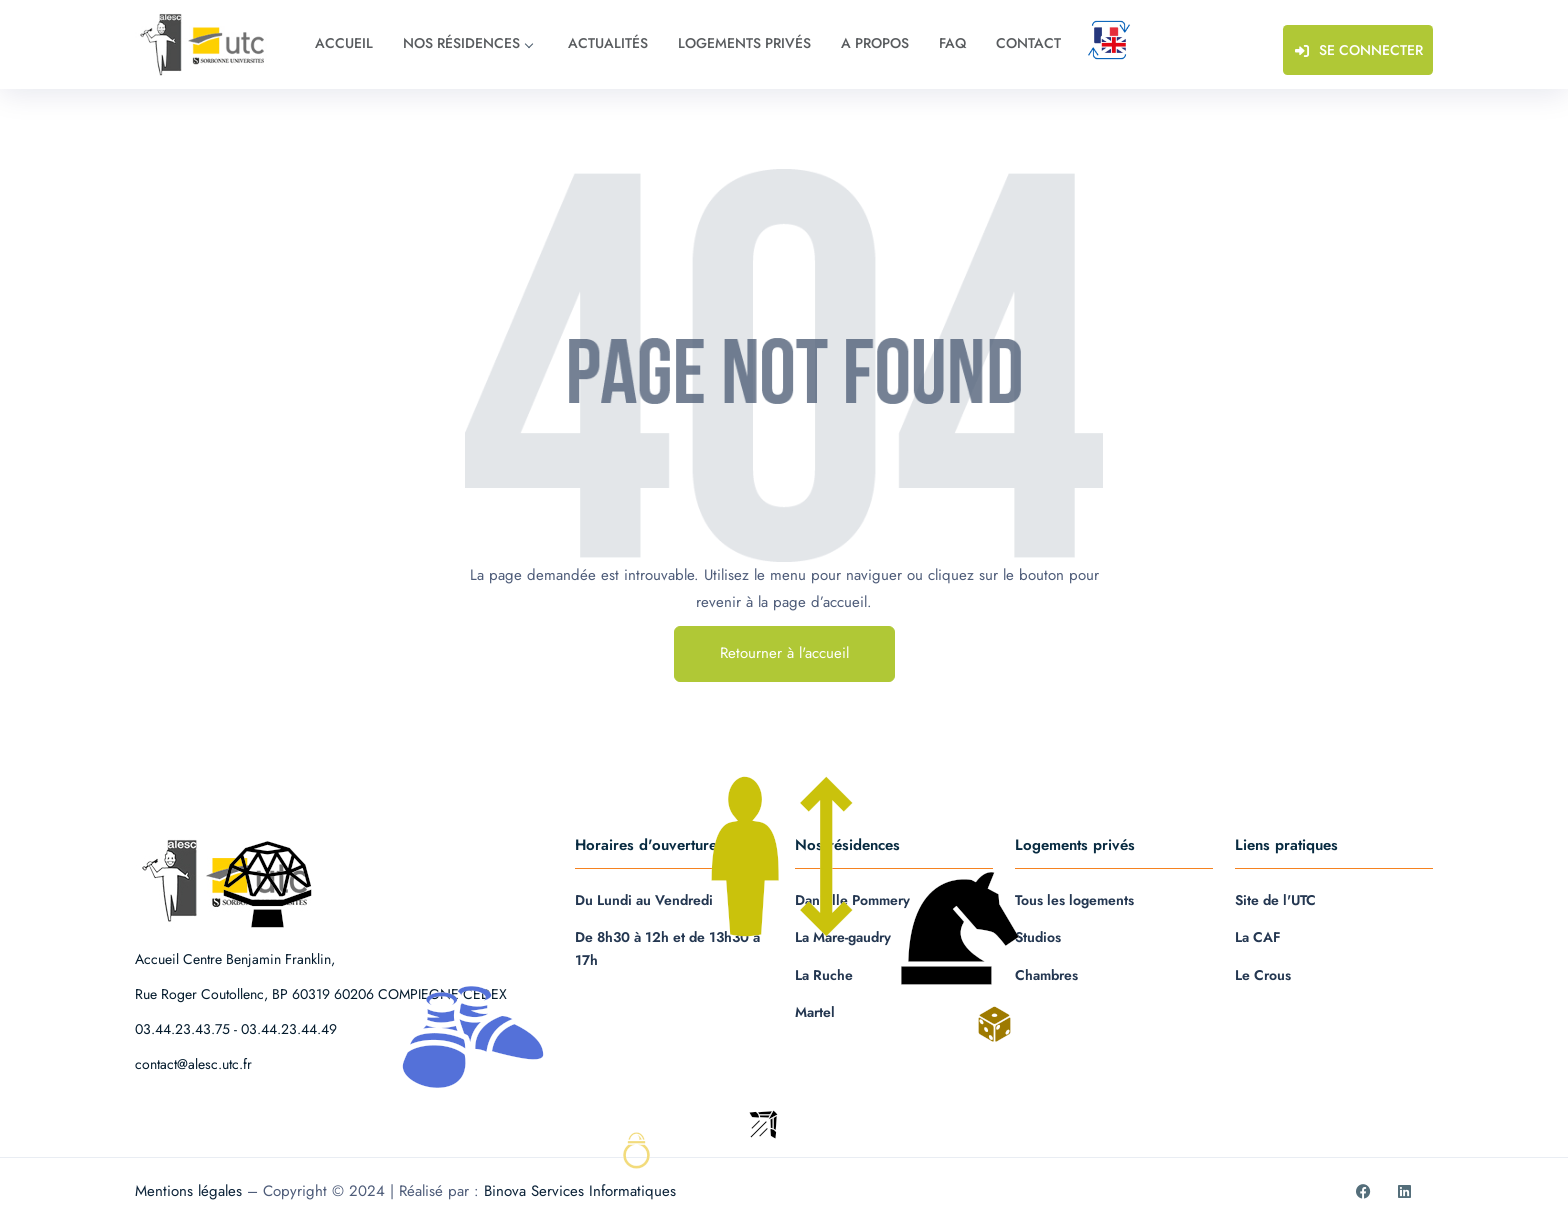 This screenshot has height=1225, width=1568. What do you see at coordinates (782, 856) in the screenshot?
I see `set or adjust character height` at bounding box center [782, 856].